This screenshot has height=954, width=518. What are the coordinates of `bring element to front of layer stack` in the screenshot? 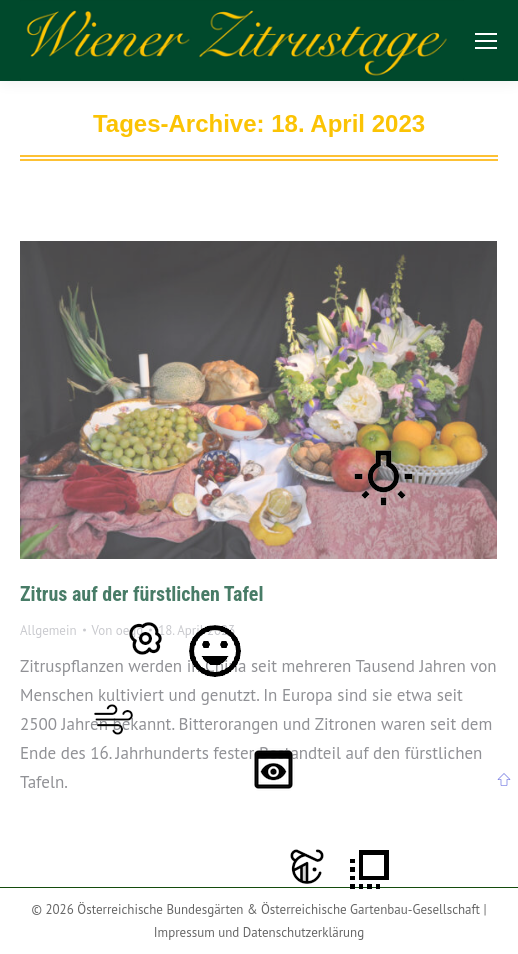 It's located at (369, 869).